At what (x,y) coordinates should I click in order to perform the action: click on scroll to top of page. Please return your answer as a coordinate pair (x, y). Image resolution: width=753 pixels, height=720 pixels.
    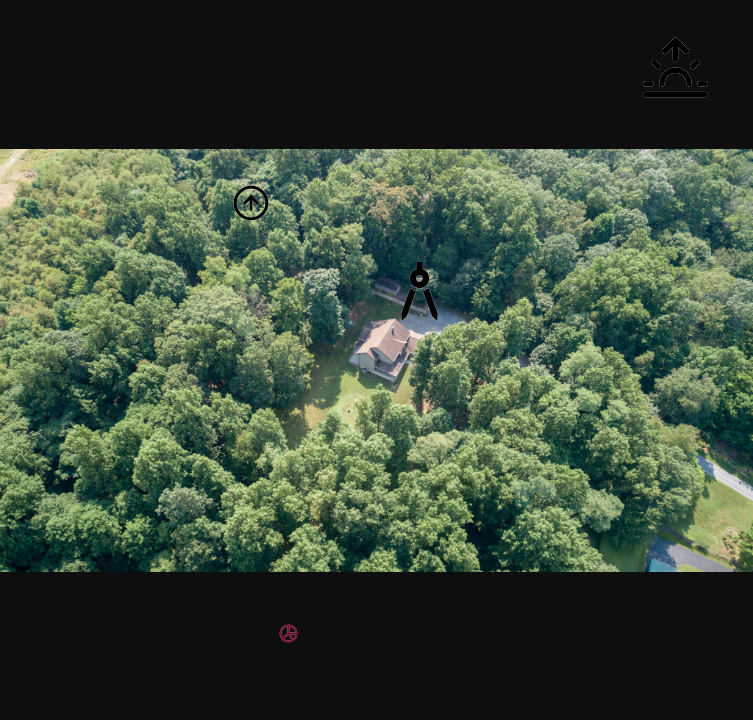
    Looking at the image, I should click on (251, 203).